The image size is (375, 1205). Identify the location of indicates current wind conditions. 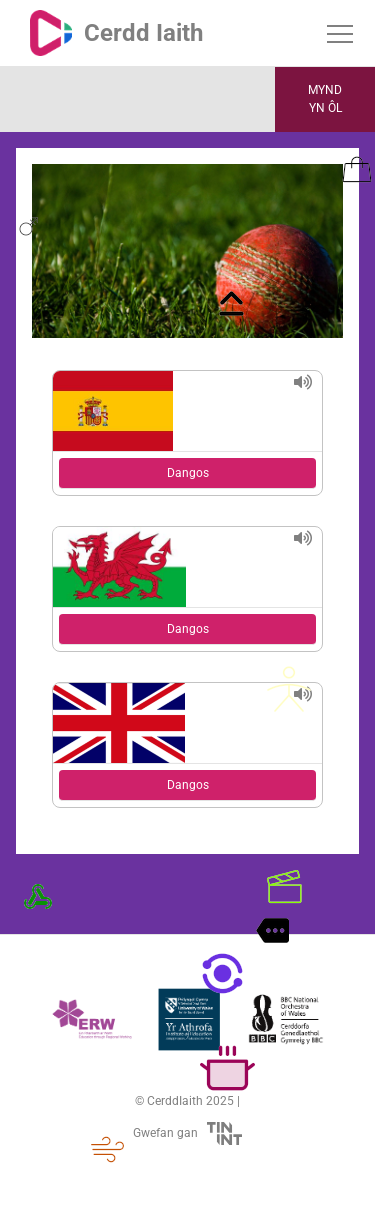
(107, 1149).